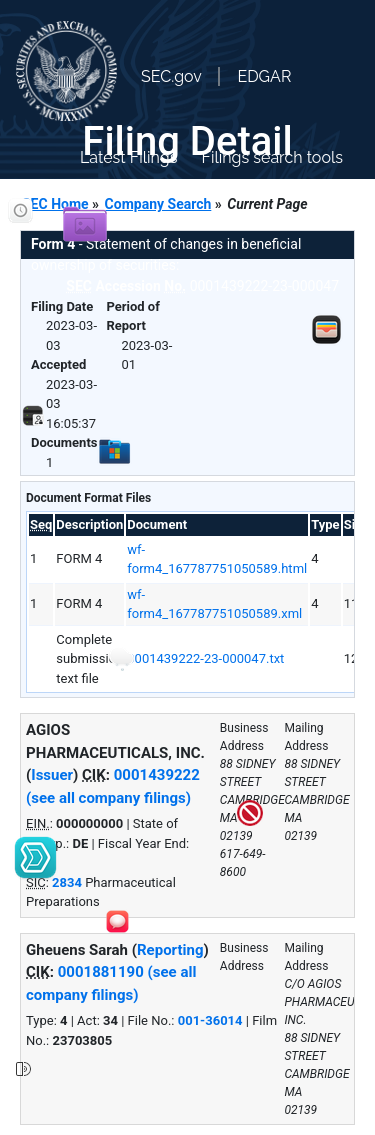  I want to click on open empathy messaging app, so click(117, 921).